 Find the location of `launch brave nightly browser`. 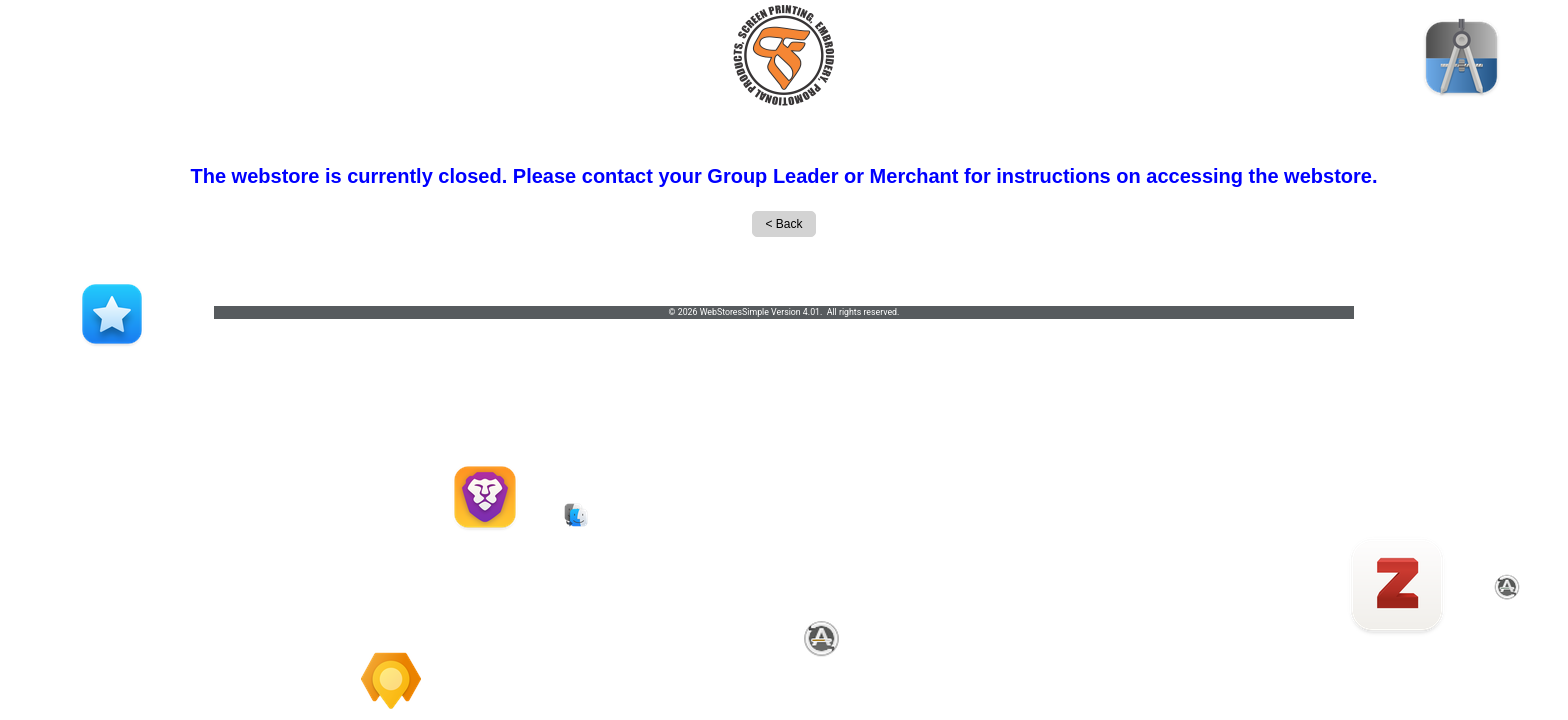

launch brave nightly browser is located at coordinates (485, 497).